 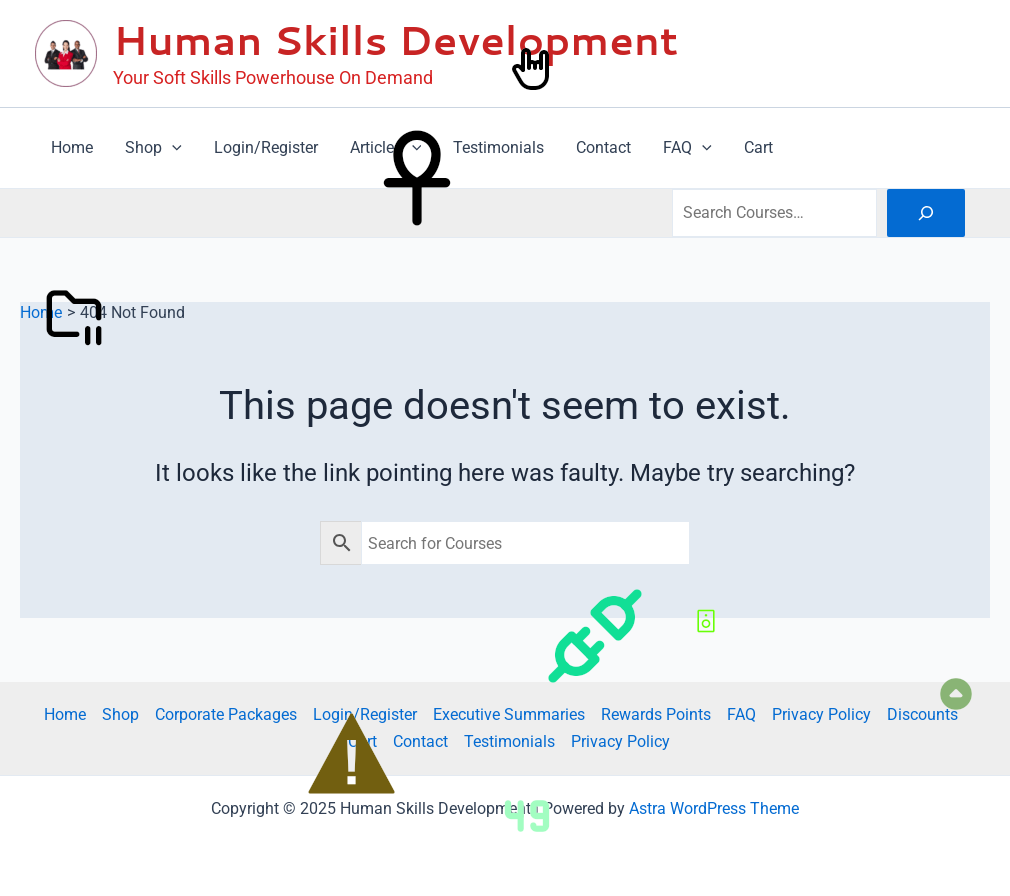 I want to click on indicates item number 49 in a list or sequence, so click(x=527, y=816).